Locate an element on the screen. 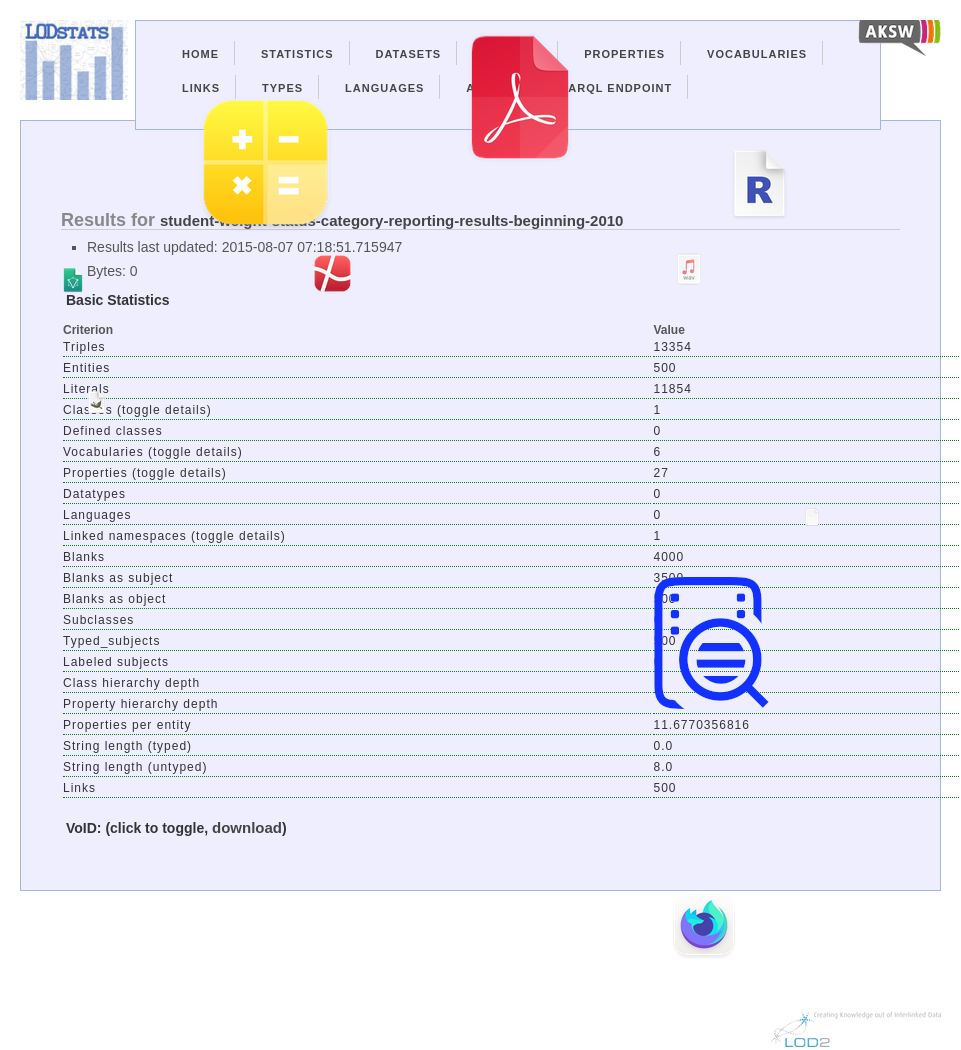 This screenshot has height=1050, width=961. open wineglass app for managing wine/windows applications is located at coordinates (332, 273).